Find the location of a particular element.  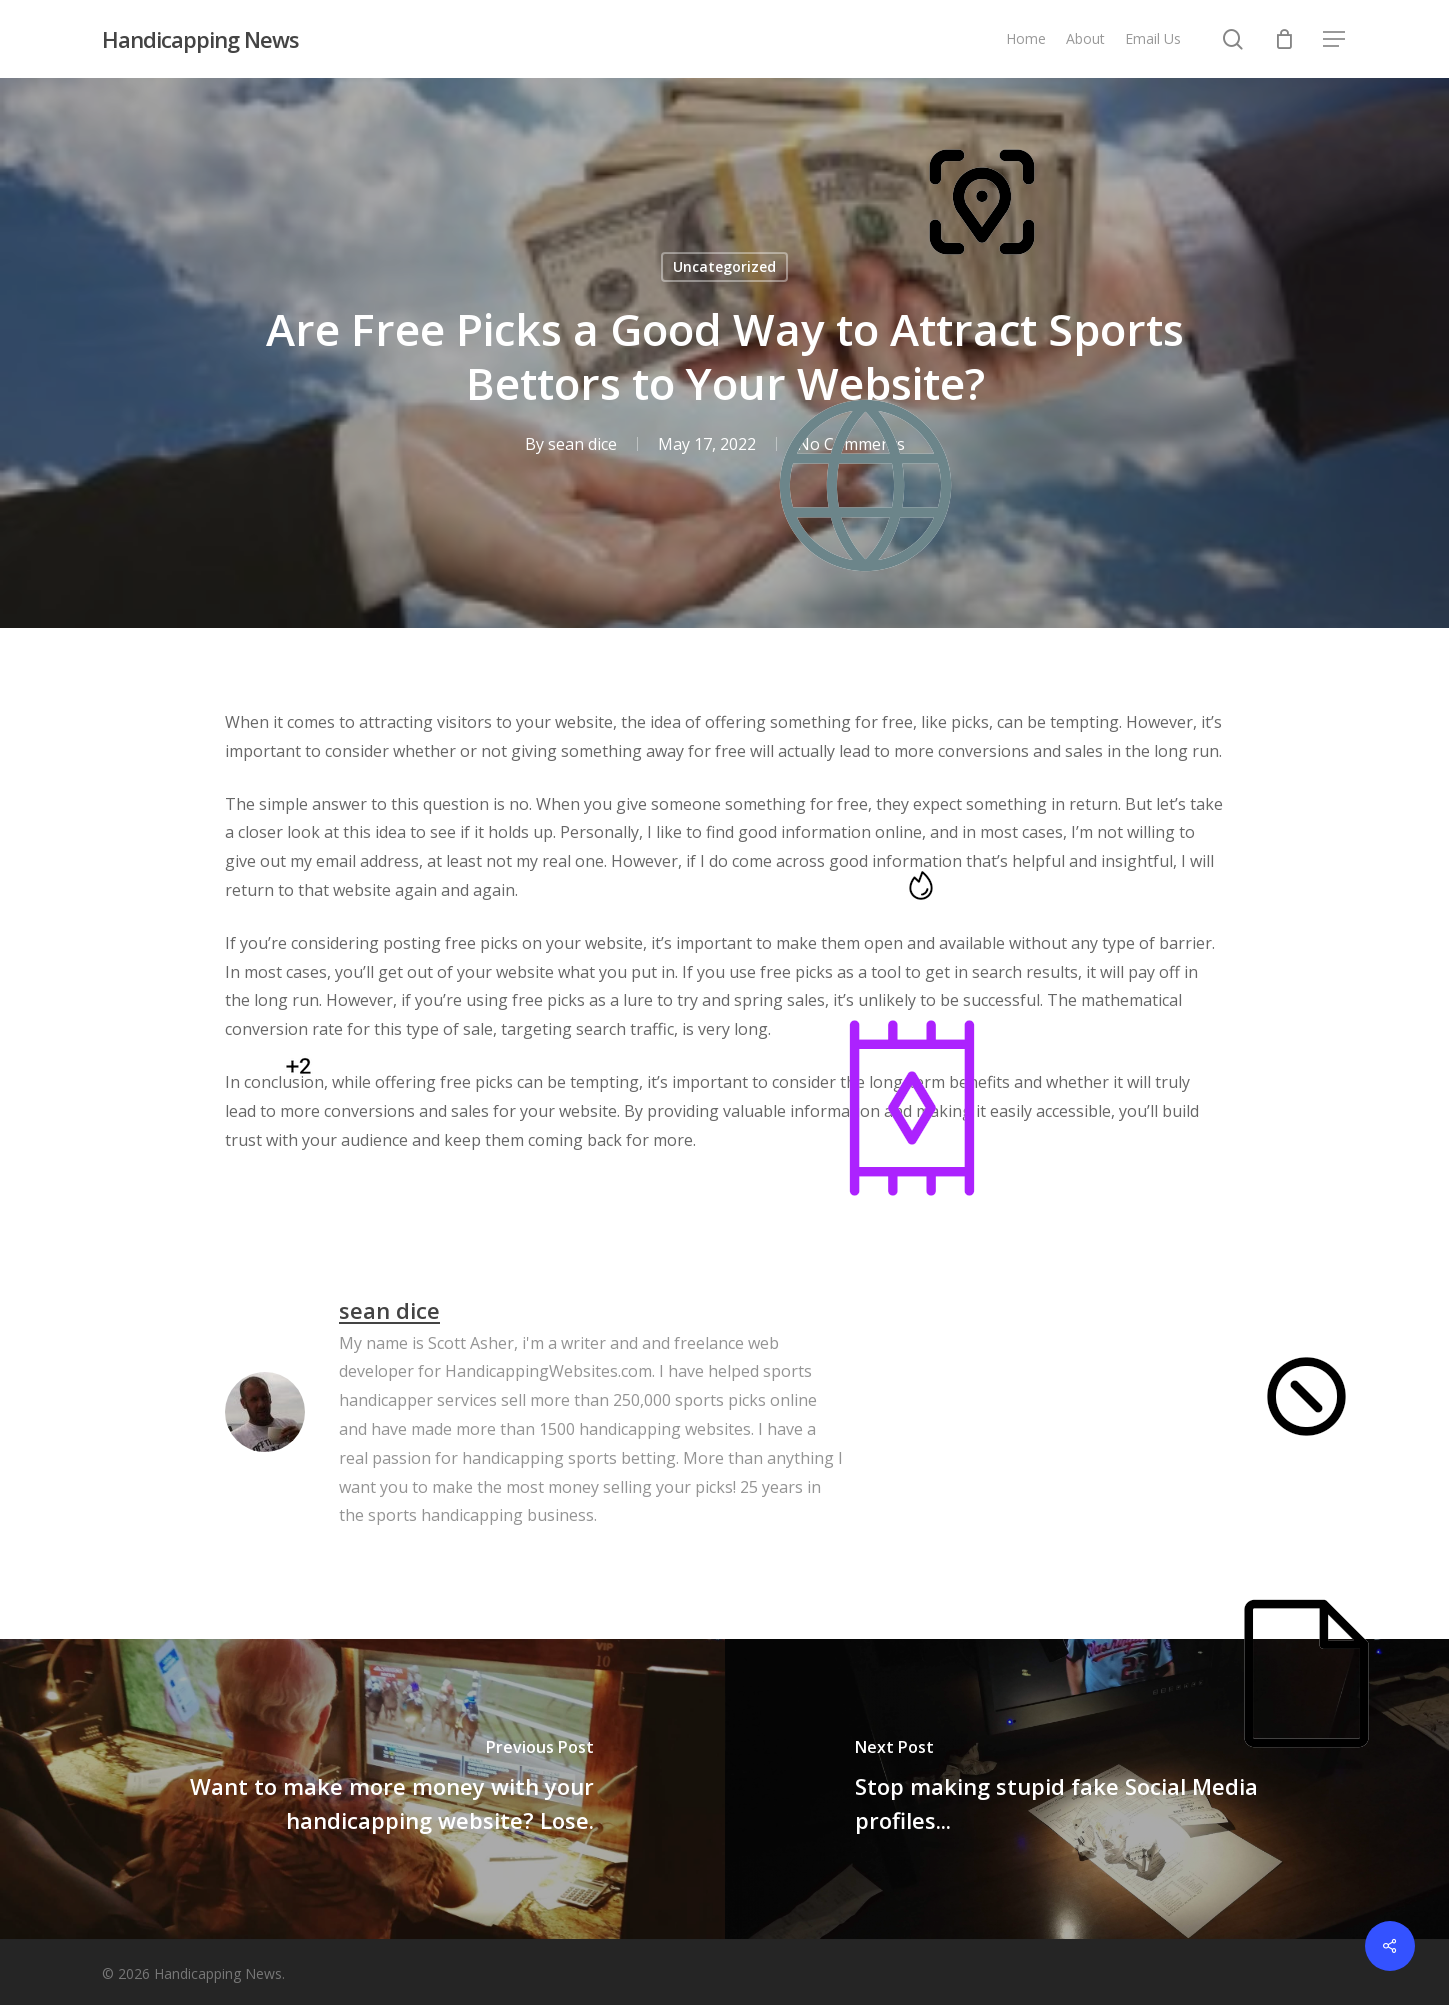

indicates trending or popular content is located at coordinates (921, 886).